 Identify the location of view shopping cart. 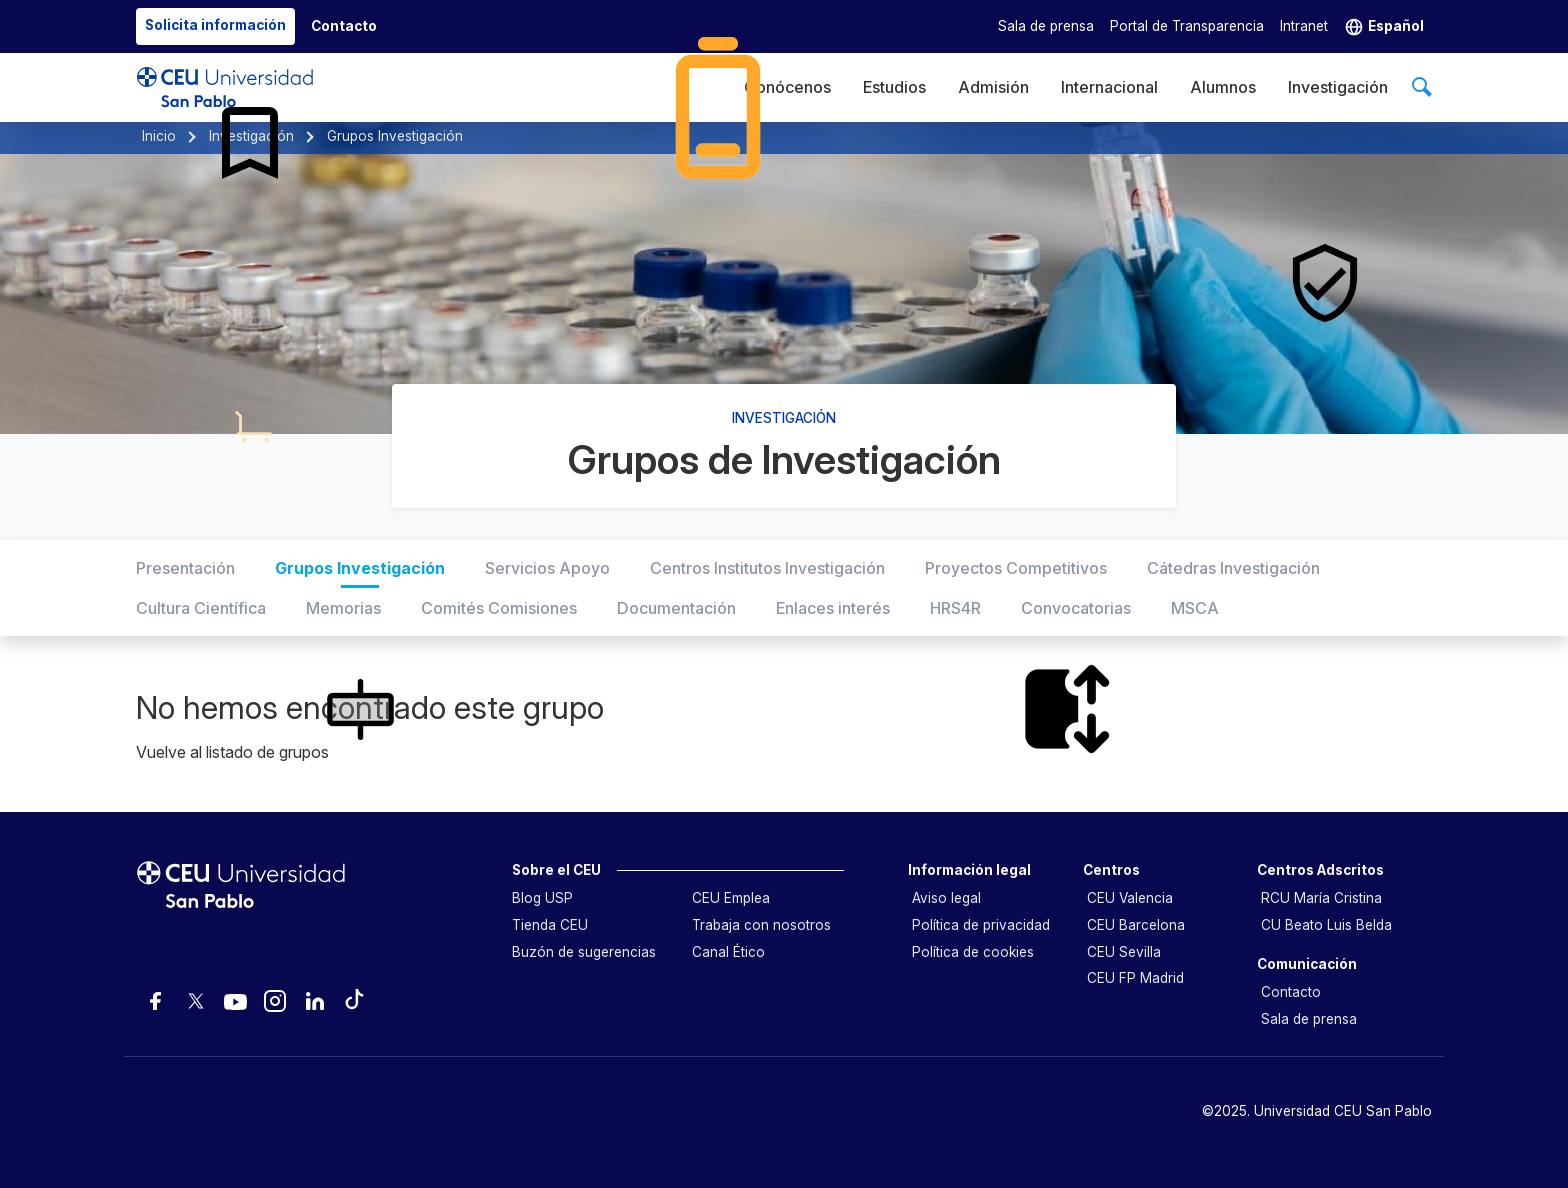
(253, 425).